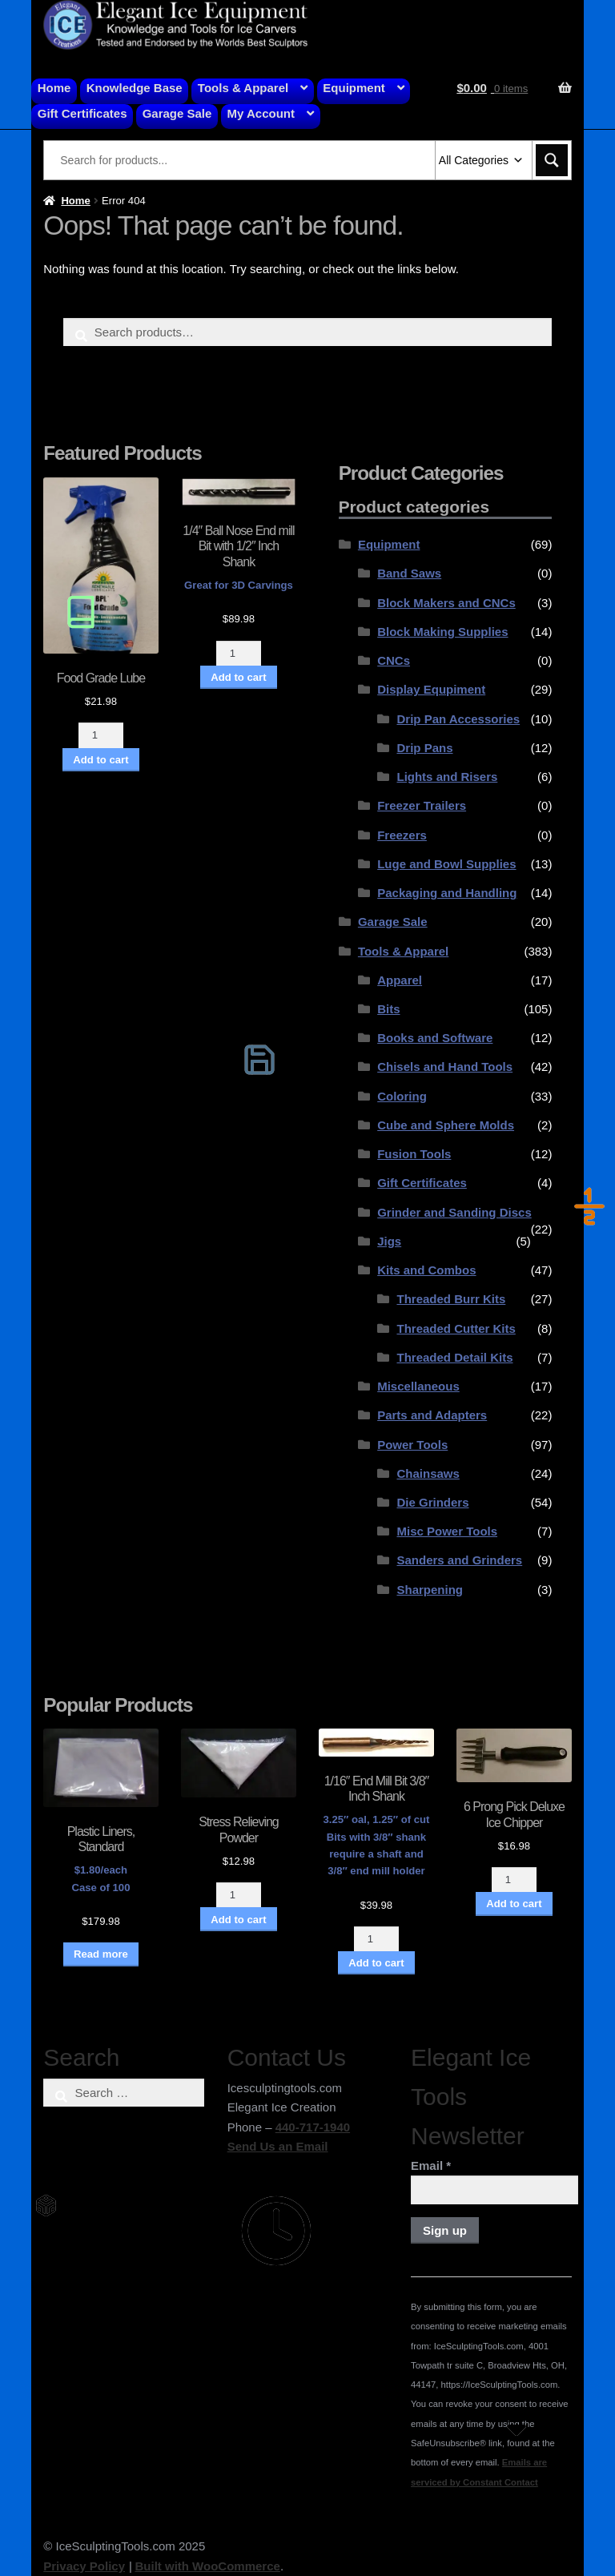 This screenshot has height=2576, width=615. Describe the element at coordinates (81, 612) in the screenshot. I see `open a book or reading view` at that location.